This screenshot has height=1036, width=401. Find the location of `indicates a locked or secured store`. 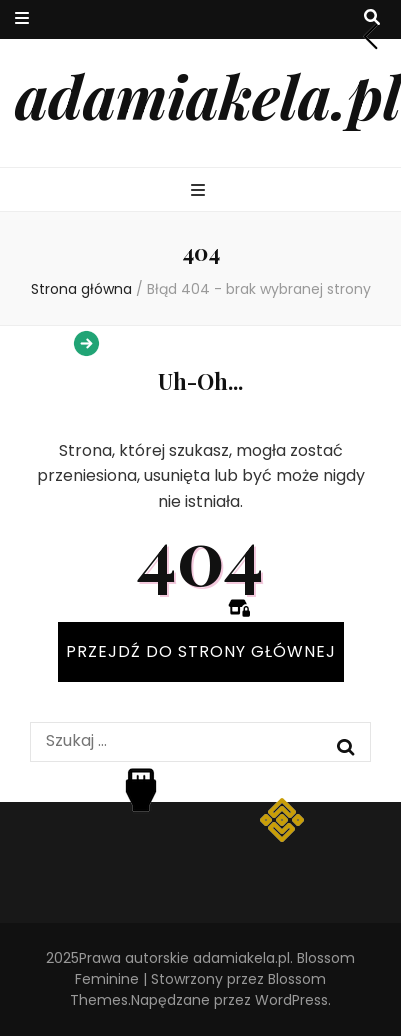

indicates a locked or secured store is located at coordinates (239, 607).